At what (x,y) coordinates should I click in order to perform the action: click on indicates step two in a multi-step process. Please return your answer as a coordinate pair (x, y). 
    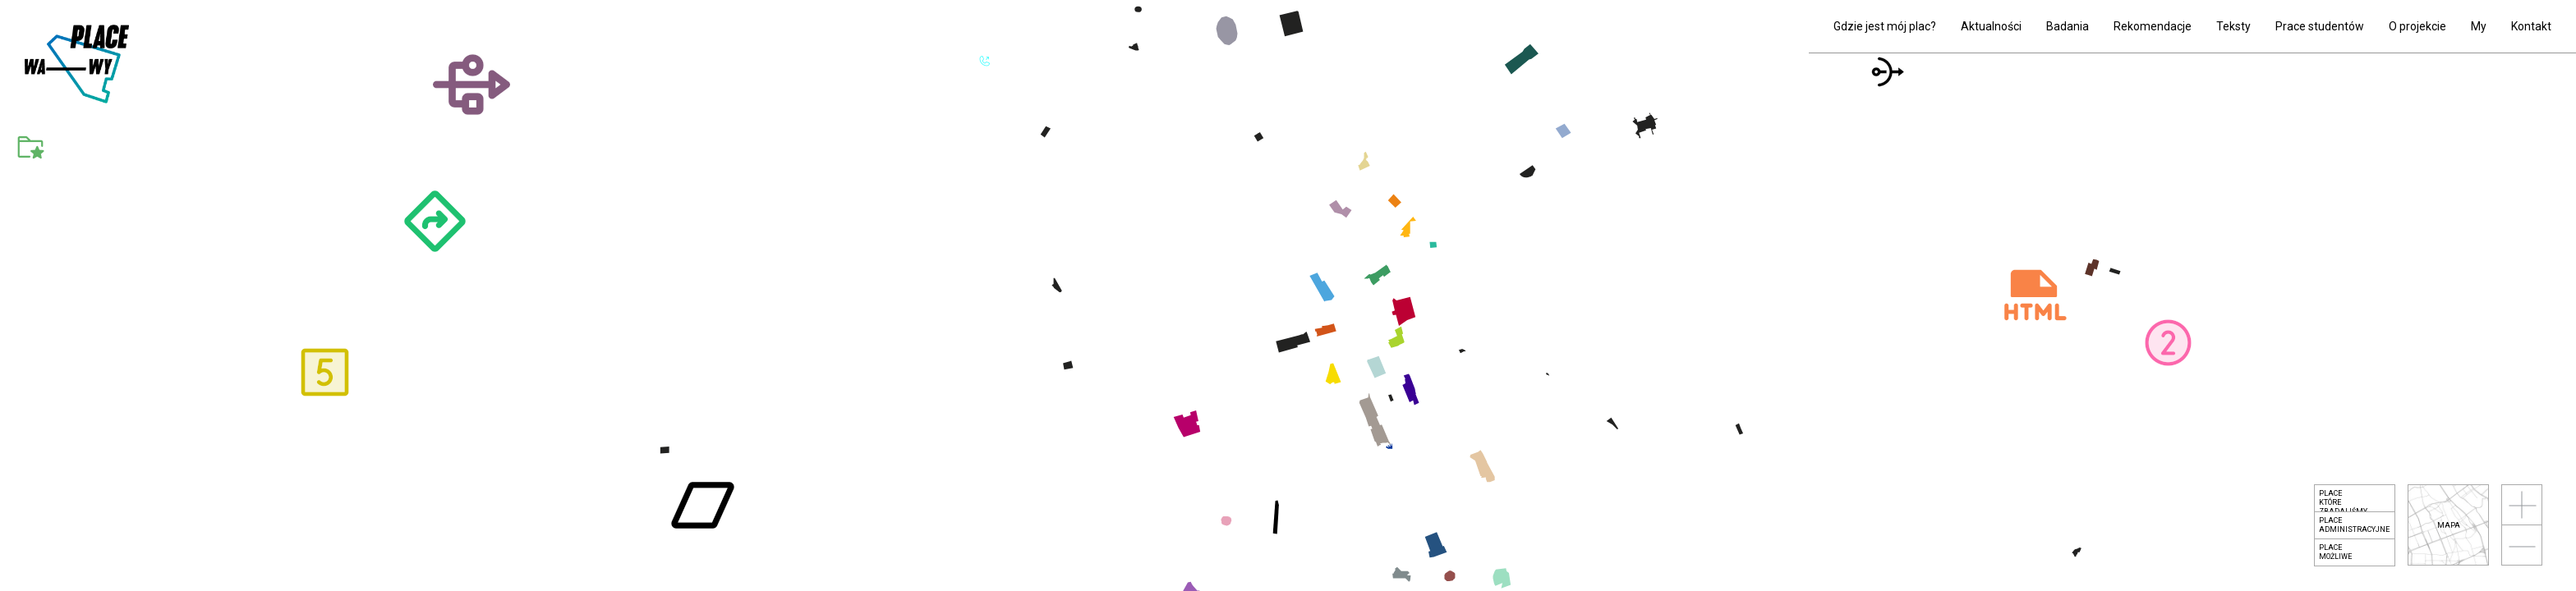
    Looking at the image, I should click on (2168, 342).